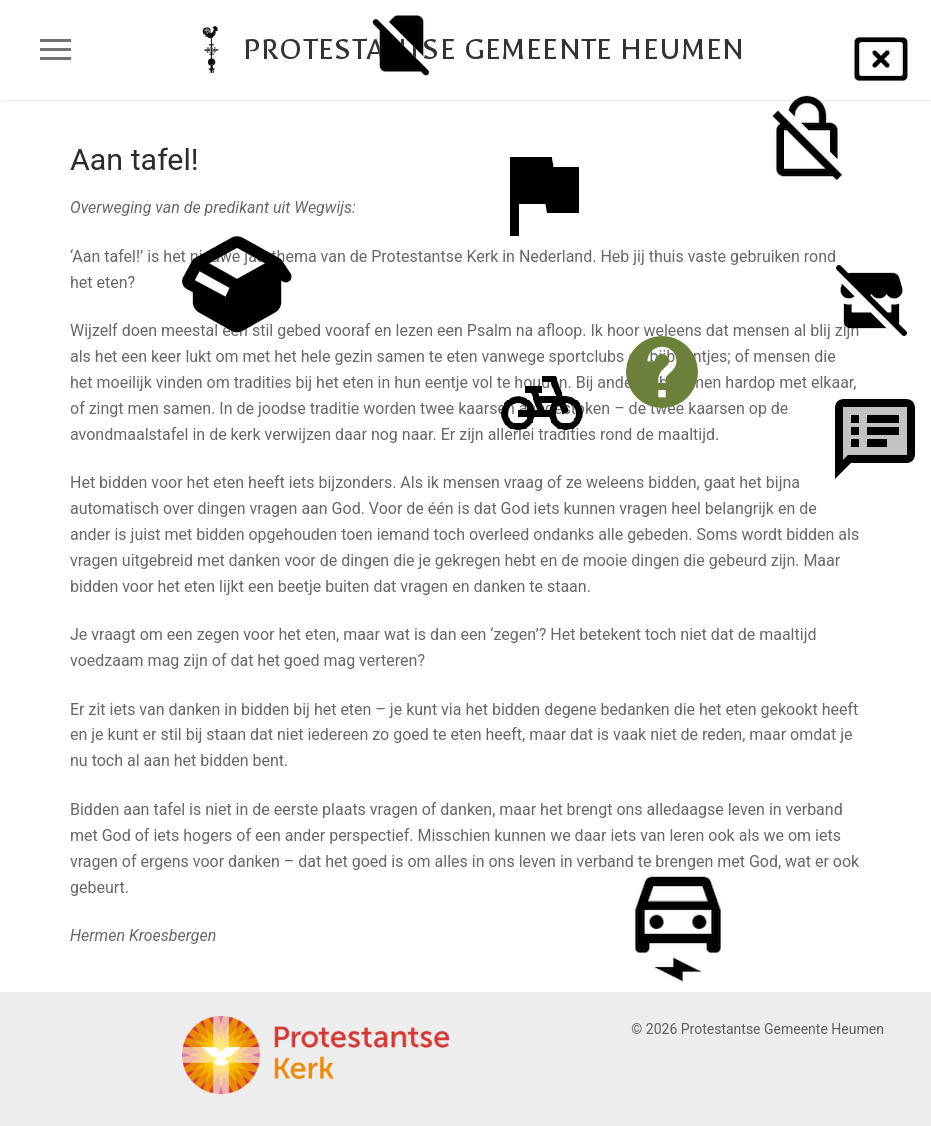 The height and width of the screenshot is (1126, 931). What do you see at coordinates (678, 929) in the screenshot?
I see `find nearby electric vehicle charging stations` at bounding box center [678, 929].